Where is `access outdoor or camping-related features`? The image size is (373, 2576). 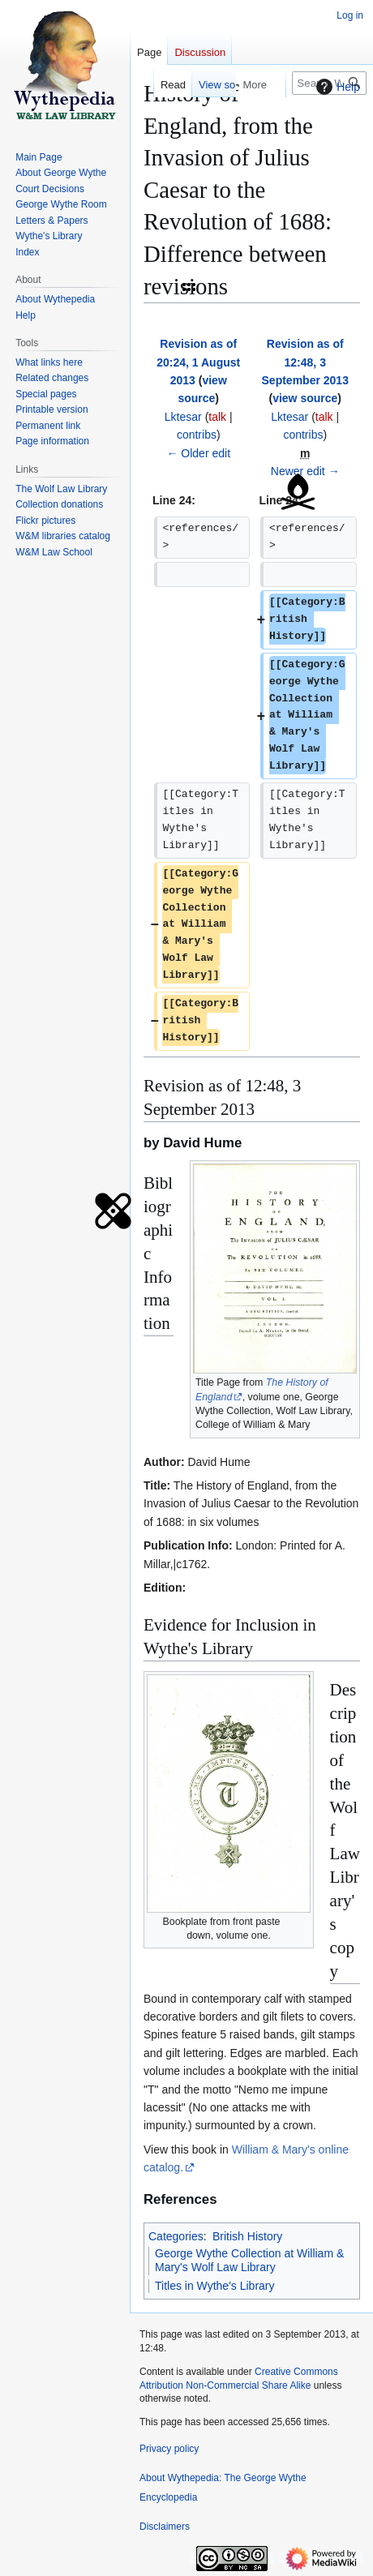
access outdoor or camping-related features is located at coordinates (298, 491).